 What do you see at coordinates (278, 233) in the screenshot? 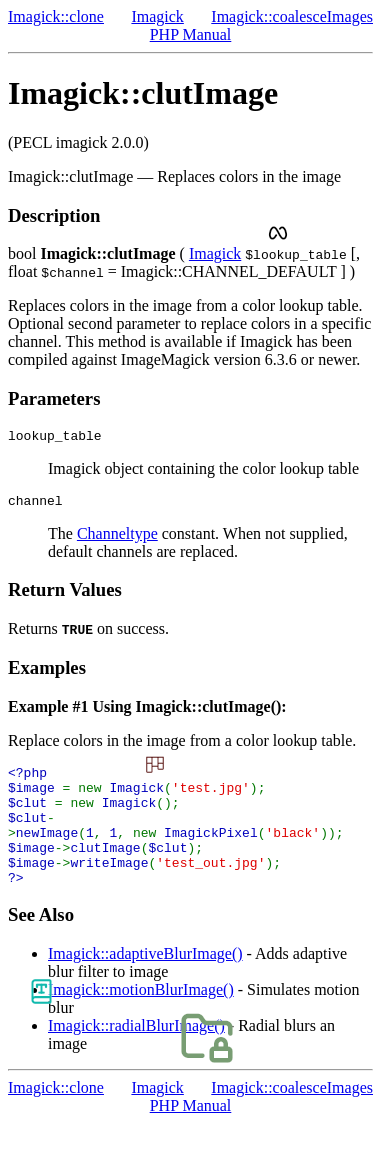
I see `Meta company logo` at bounding box center [278, 233].